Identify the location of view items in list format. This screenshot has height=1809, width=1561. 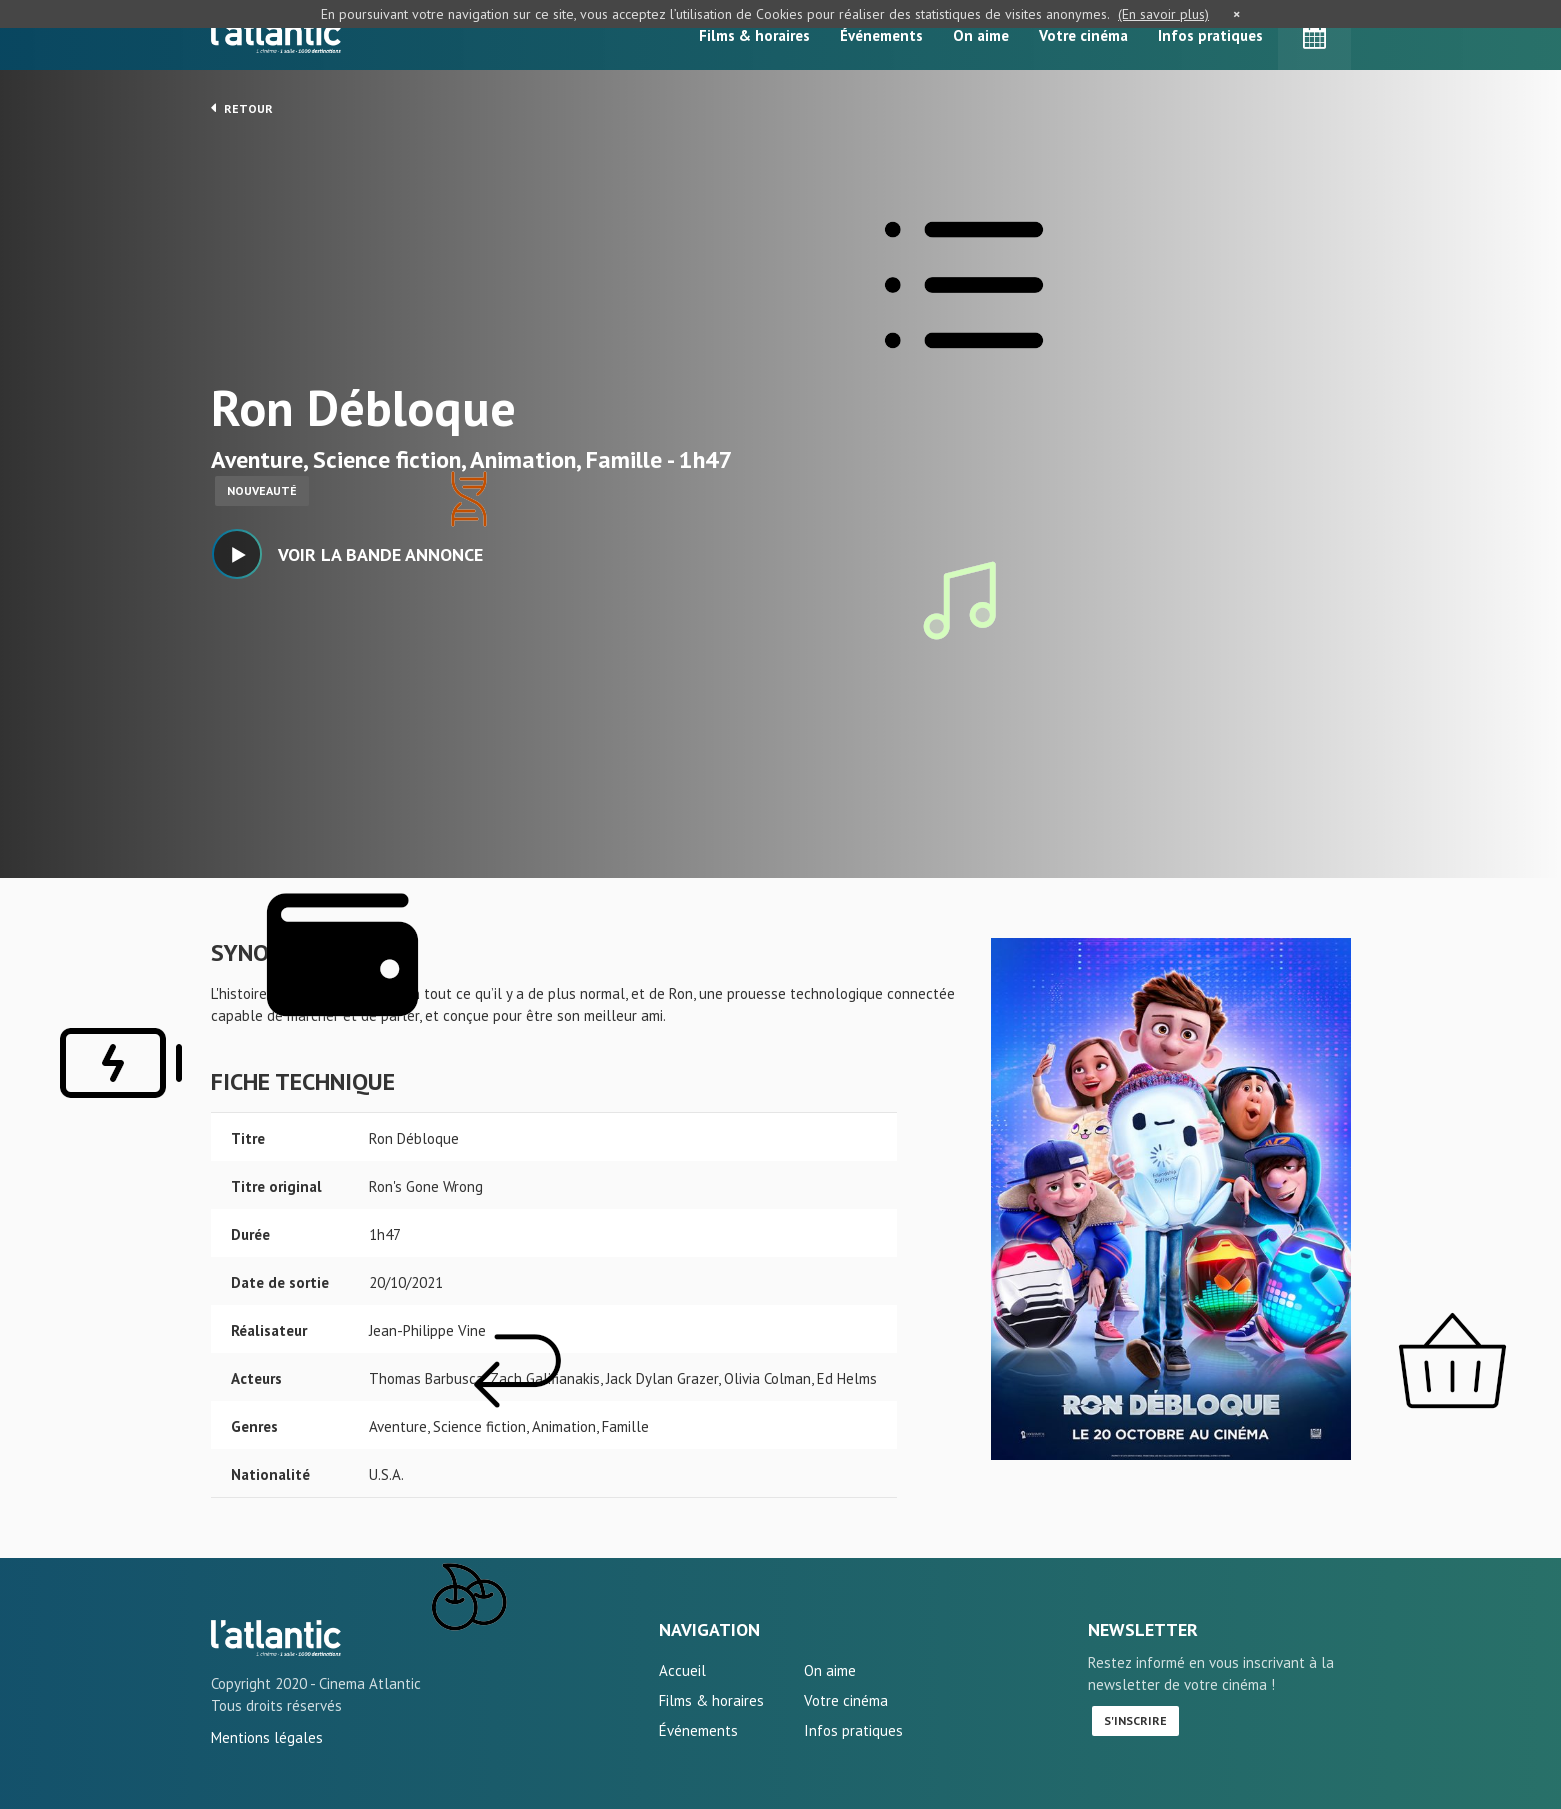
(964, 285).